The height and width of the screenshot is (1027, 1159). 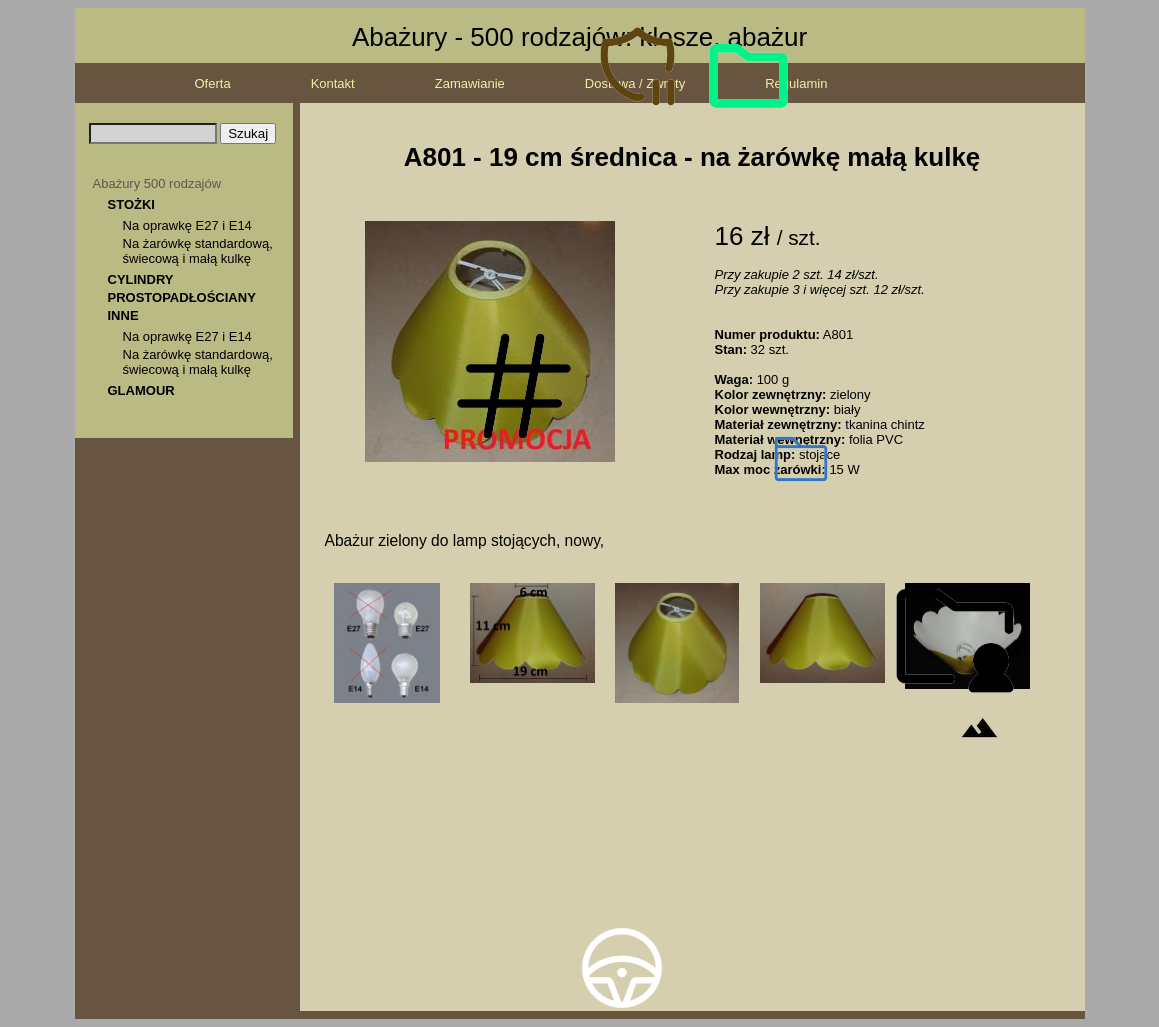 What do you see at coordinates (514, 386) in the screenshot?
I see `view or add hashtags` at bounding box center [514, 386].